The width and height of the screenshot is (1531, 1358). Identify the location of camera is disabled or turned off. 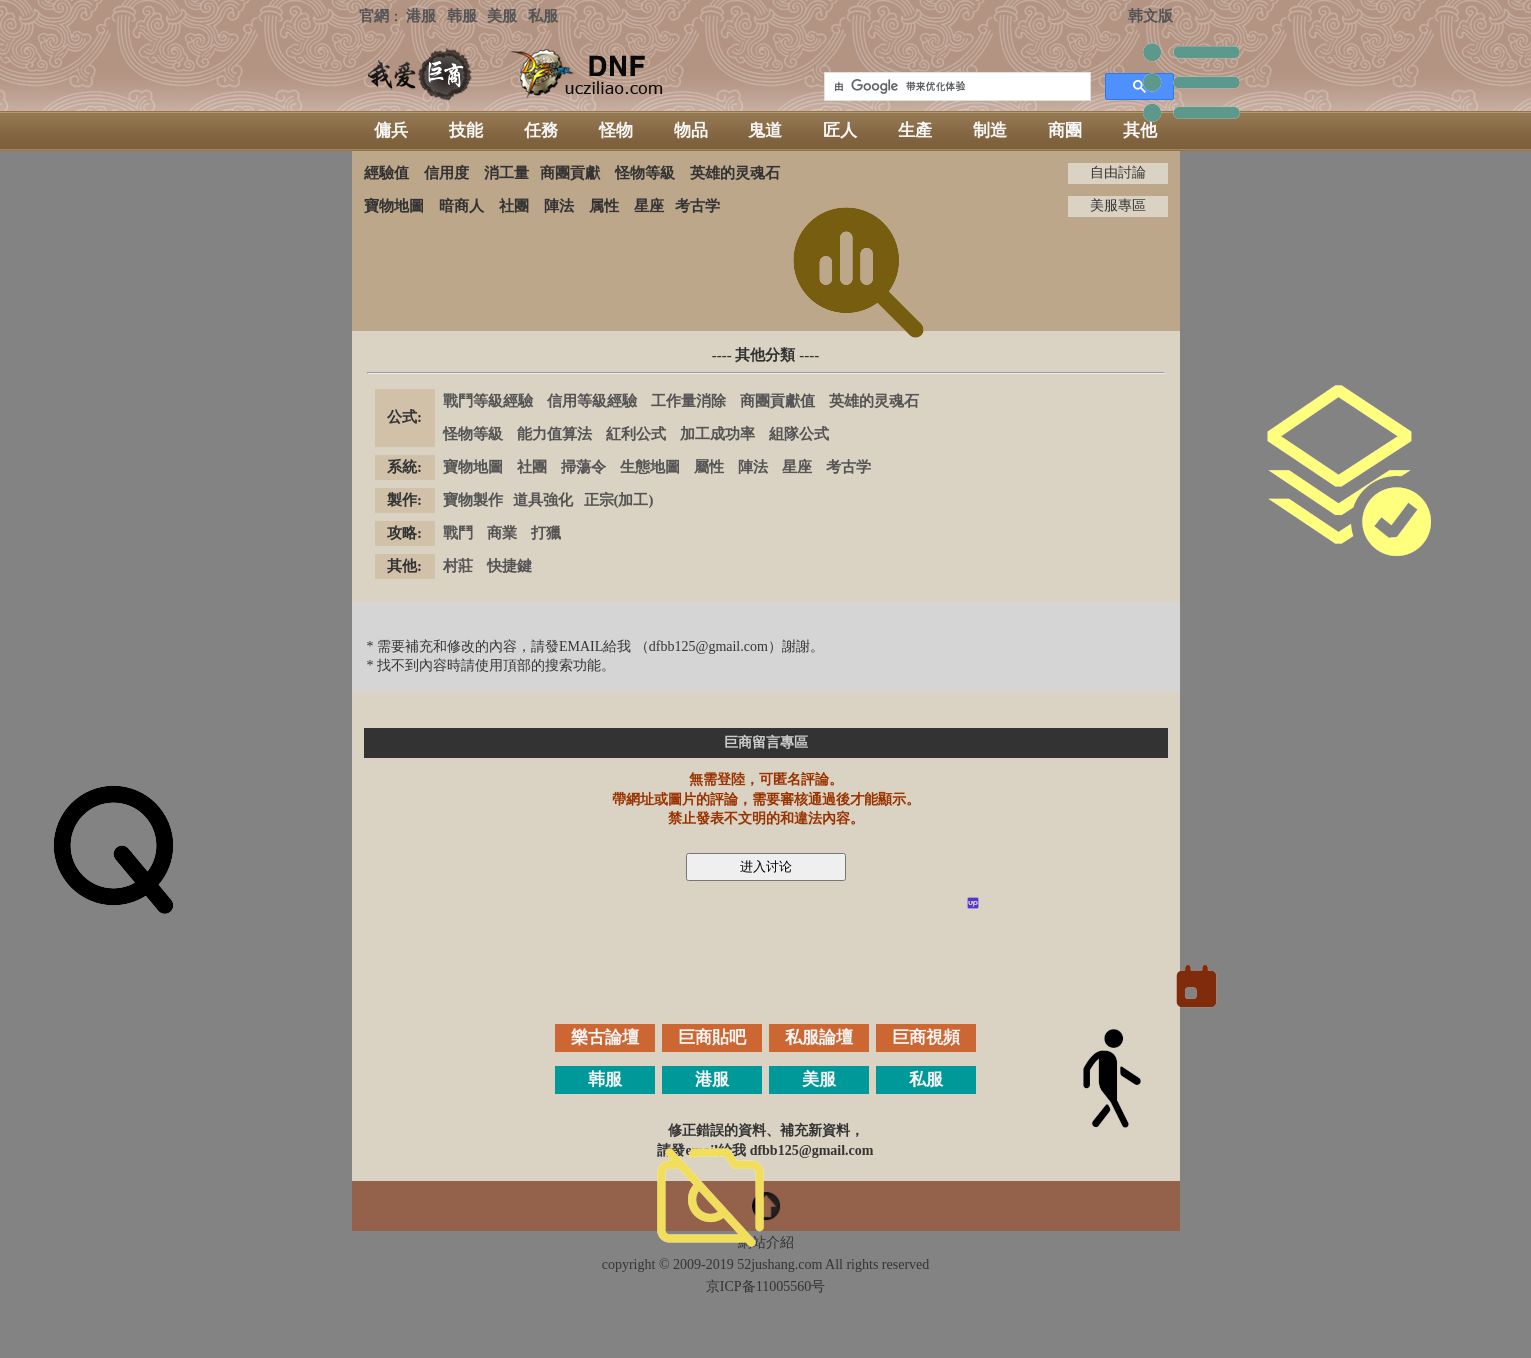
(710, 1197).